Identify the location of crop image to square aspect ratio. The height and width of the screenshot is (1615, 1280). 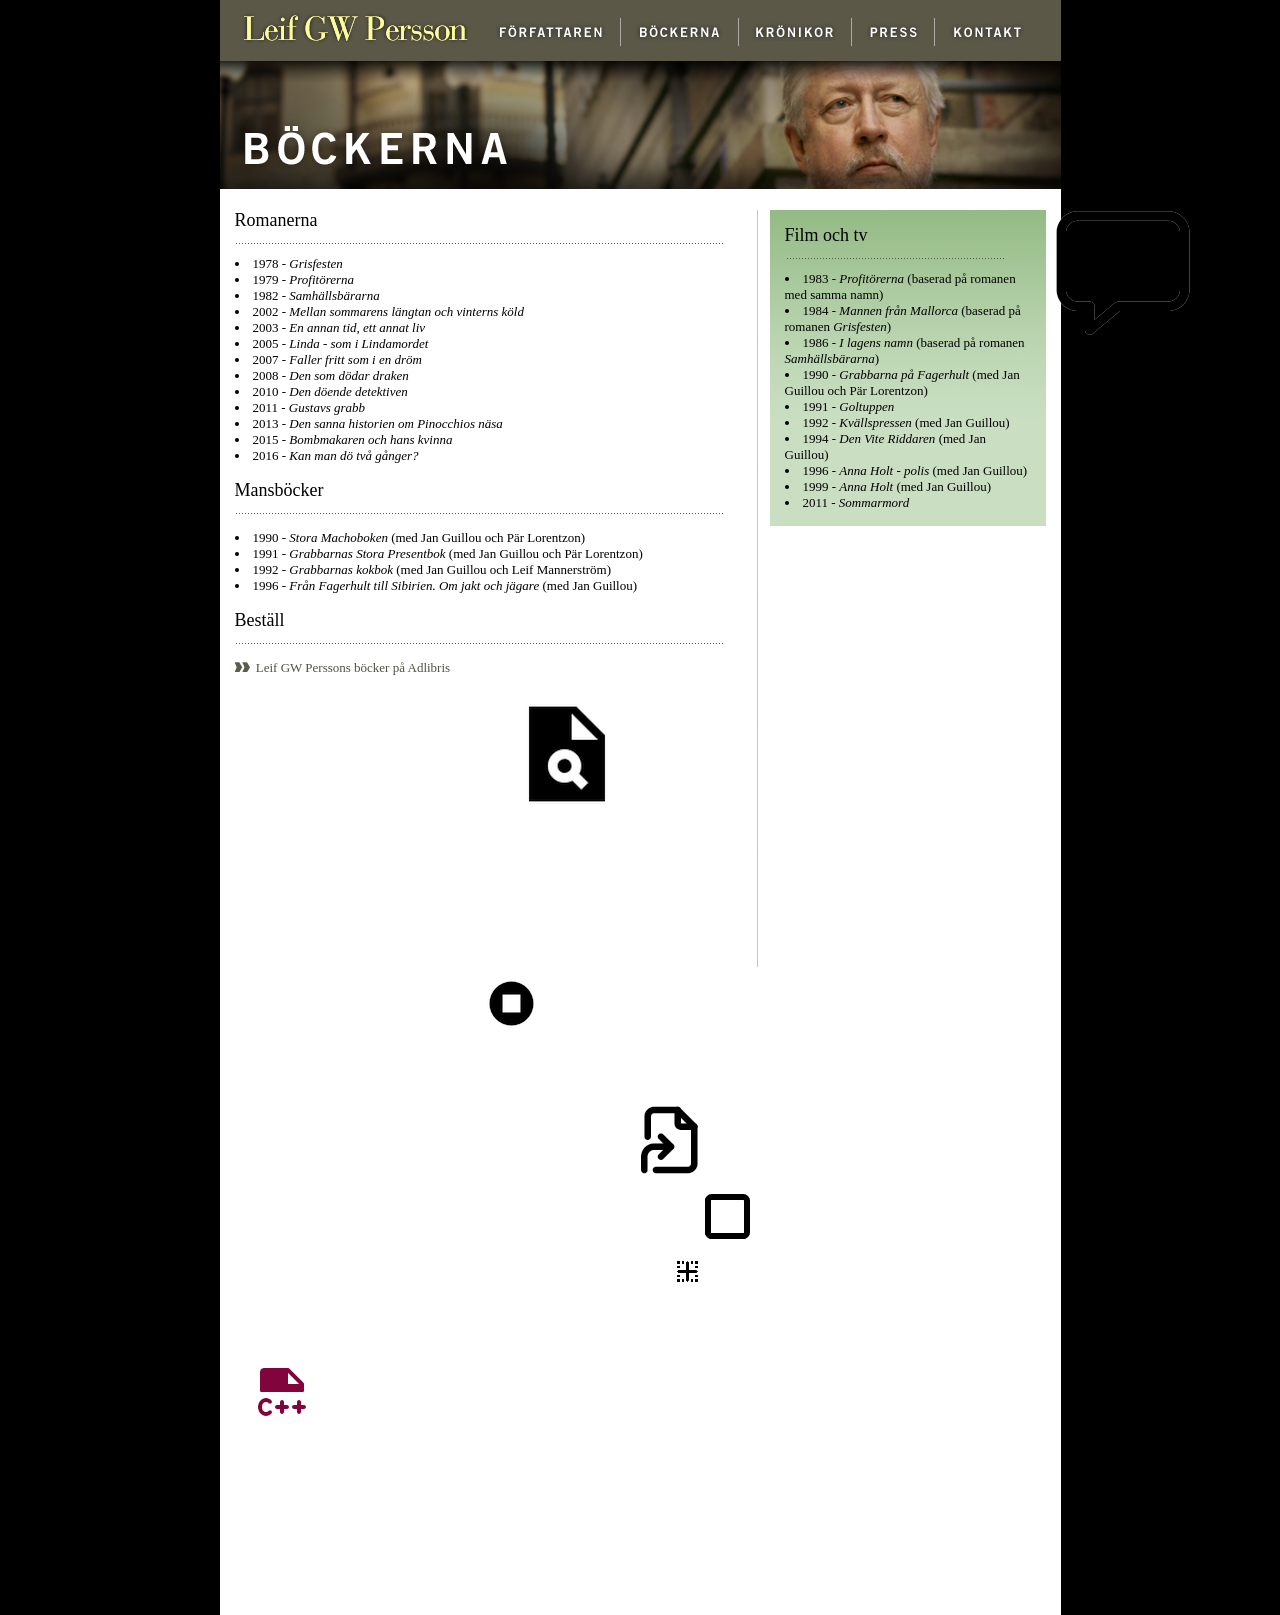
(727, 1216).